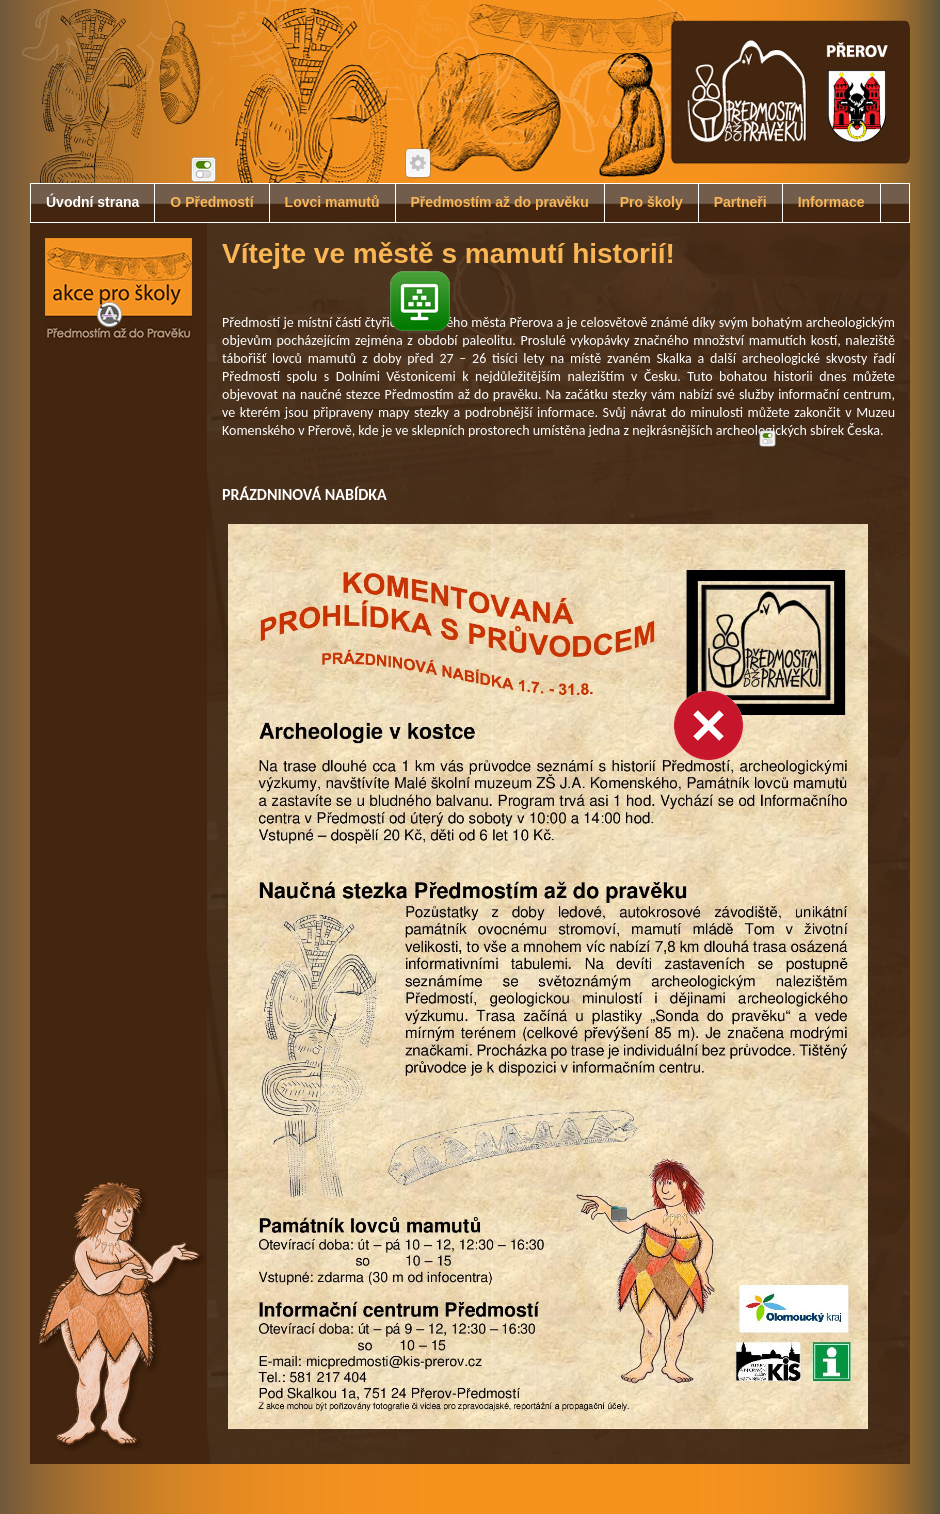  What do you see at coordinates (418, 163) in the screenshot?
I see `a desktop application shortcut file` at bounding box center [418, 163].